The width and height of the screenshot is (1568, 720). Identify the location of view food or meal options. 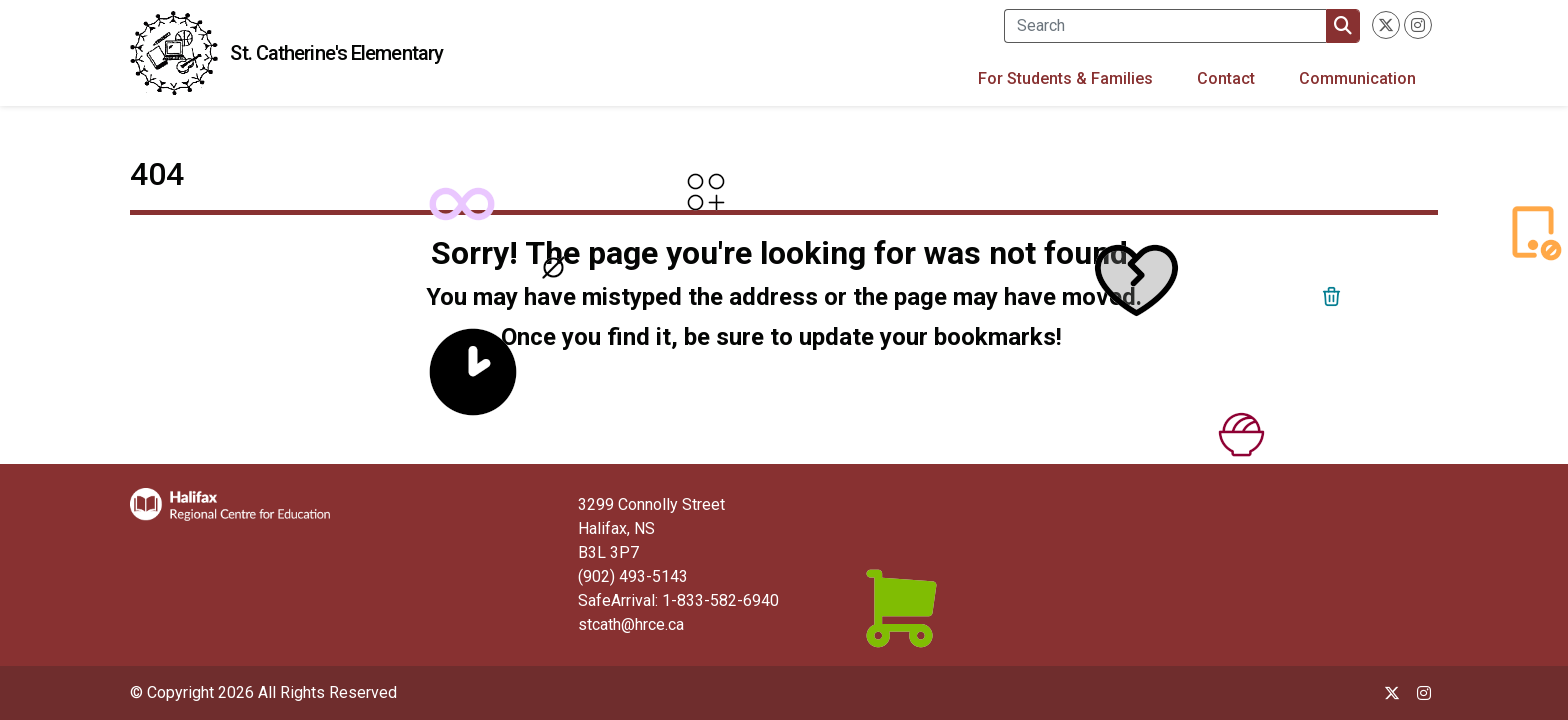
(1241, 435).